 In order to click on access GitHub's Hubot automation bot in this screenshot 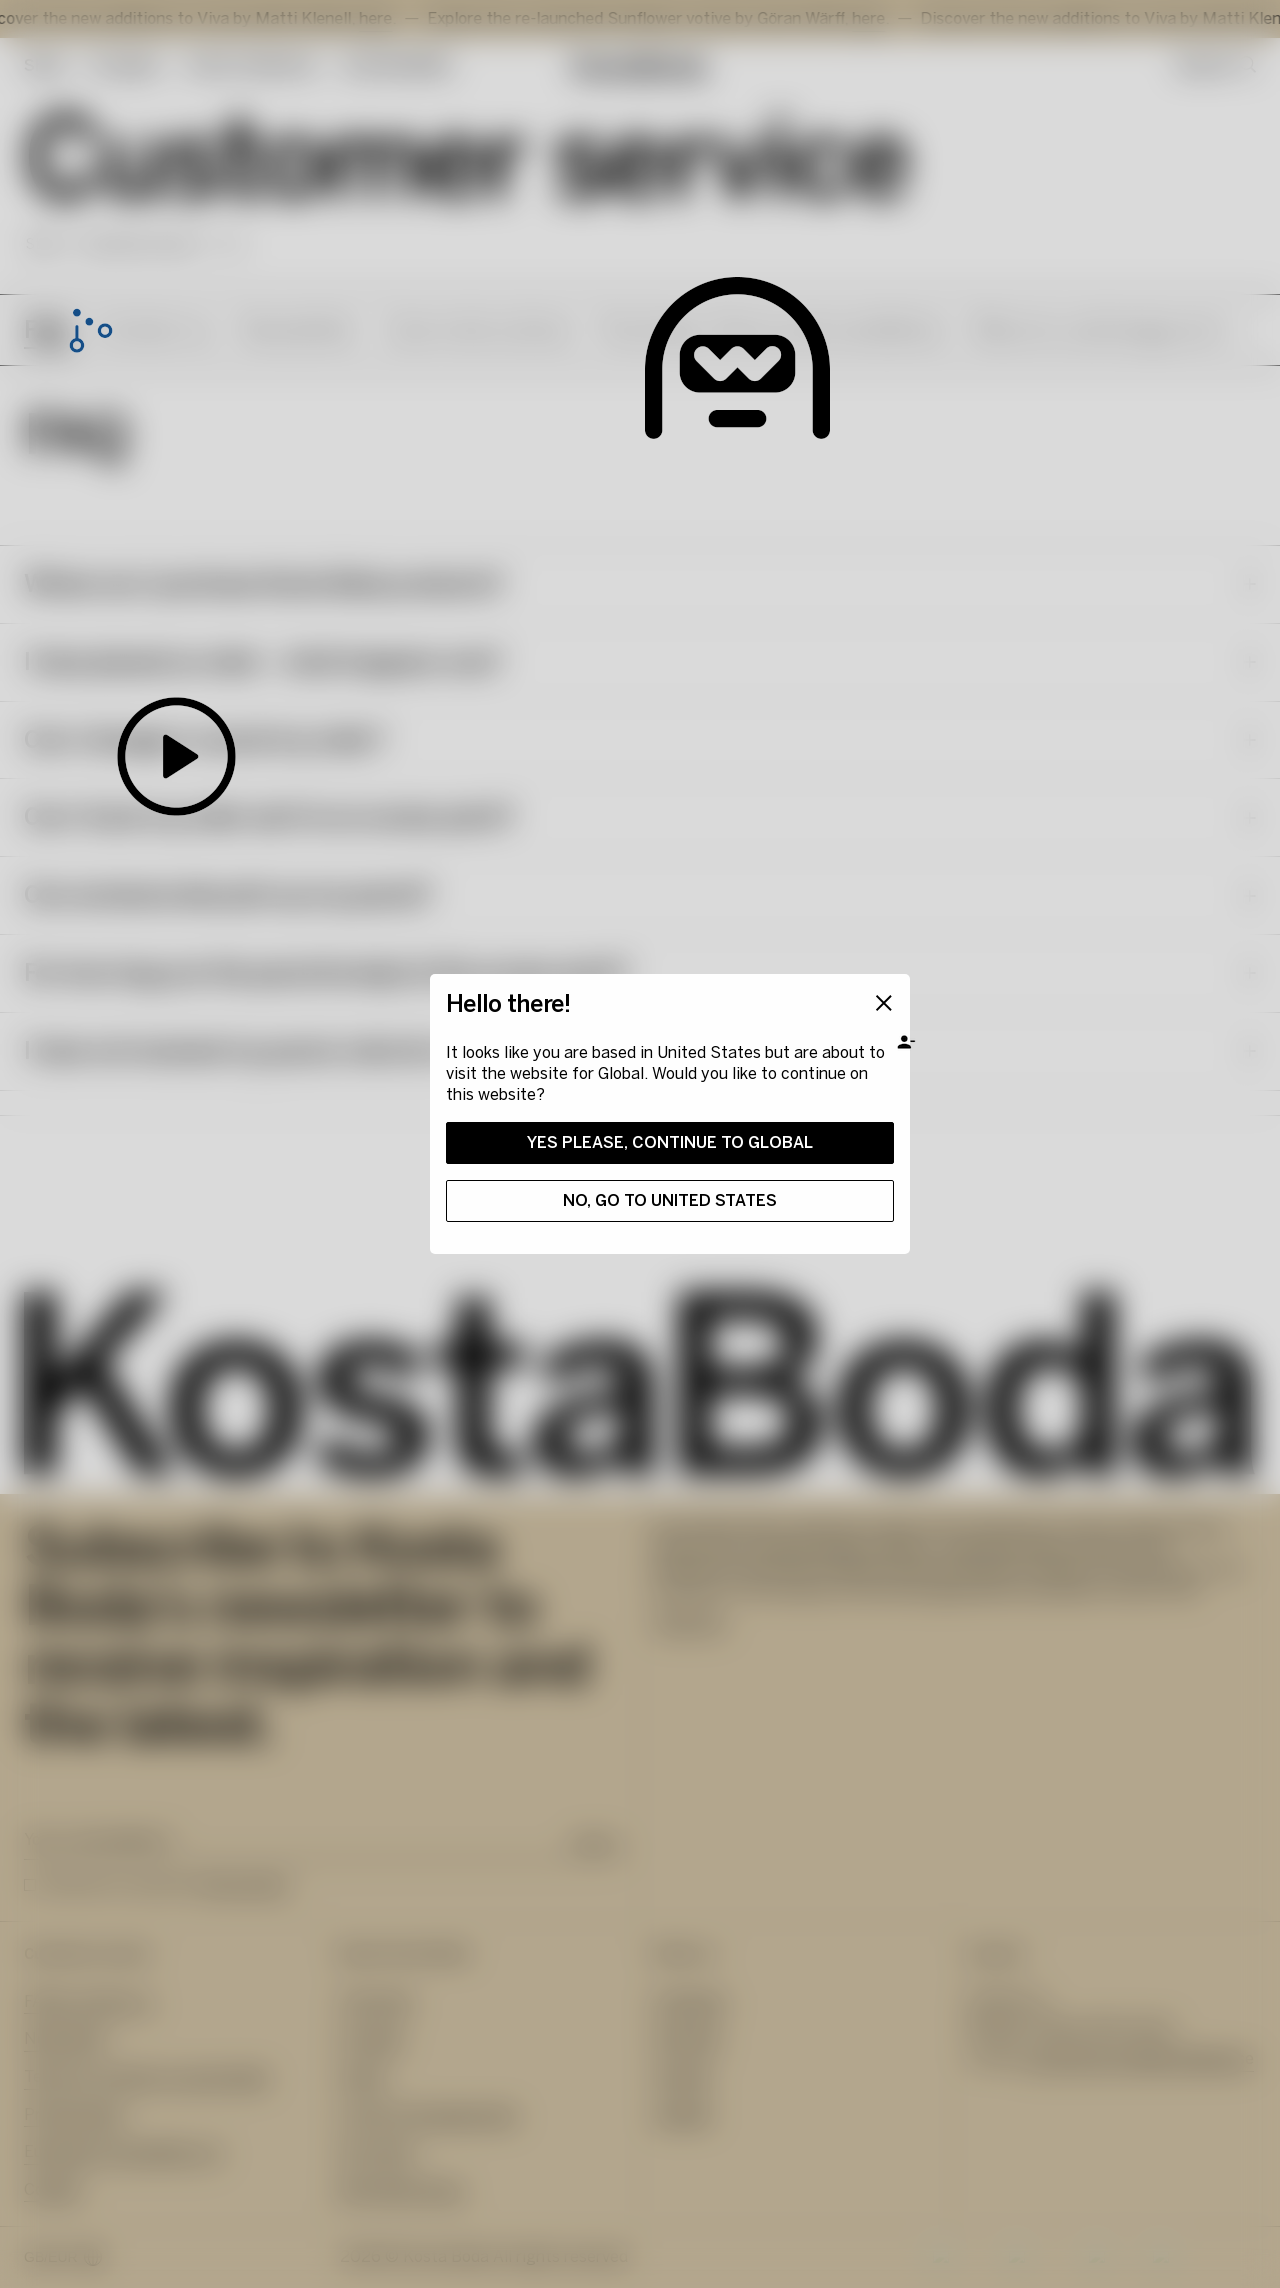, I will do `click(737, 369)`.